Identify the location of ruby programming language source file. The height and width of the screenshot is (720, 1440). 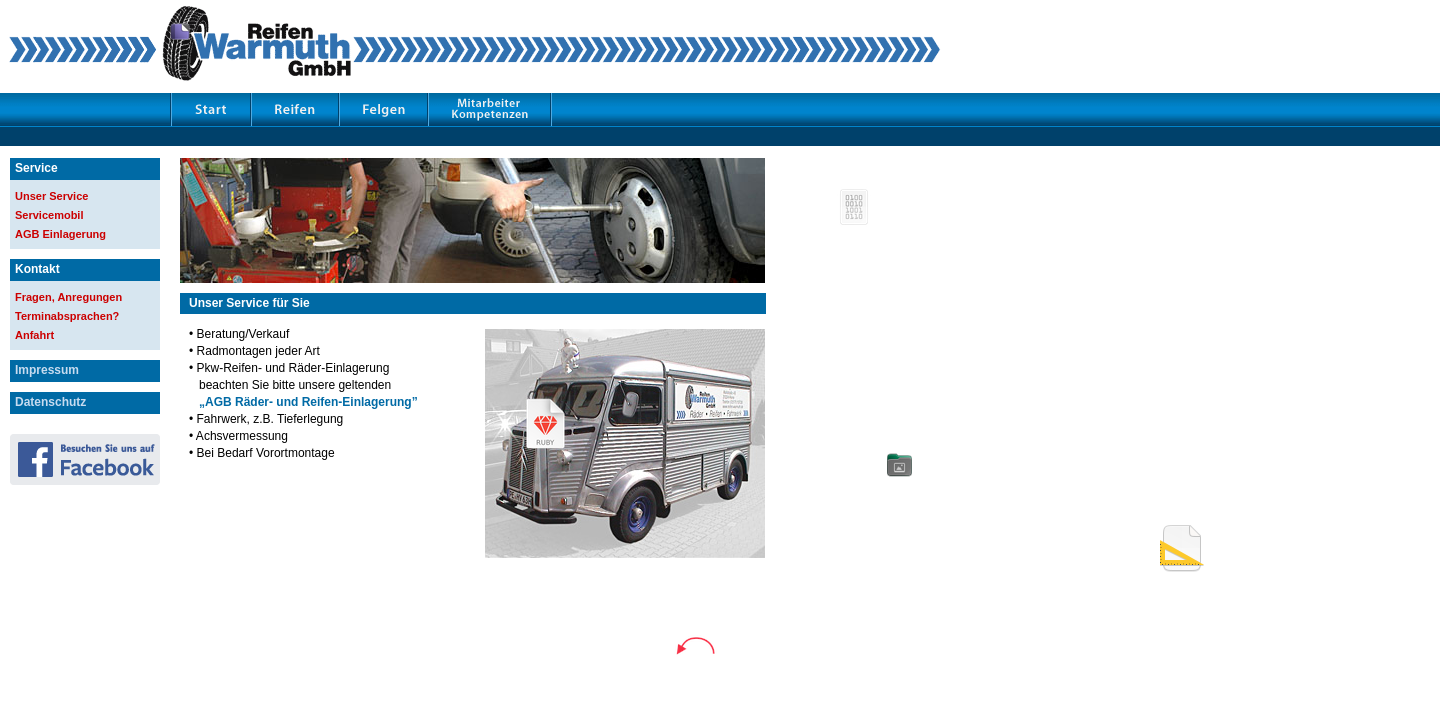
(545, 424).